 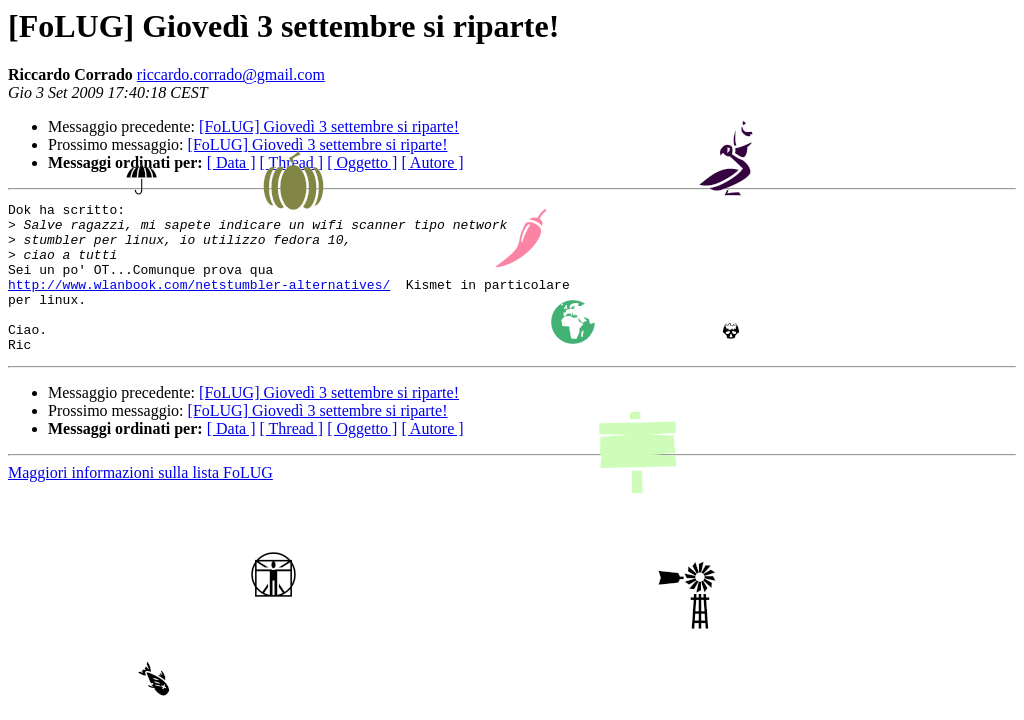 I want to click on view in-game signpost or hint, so click(x=638, y=450).